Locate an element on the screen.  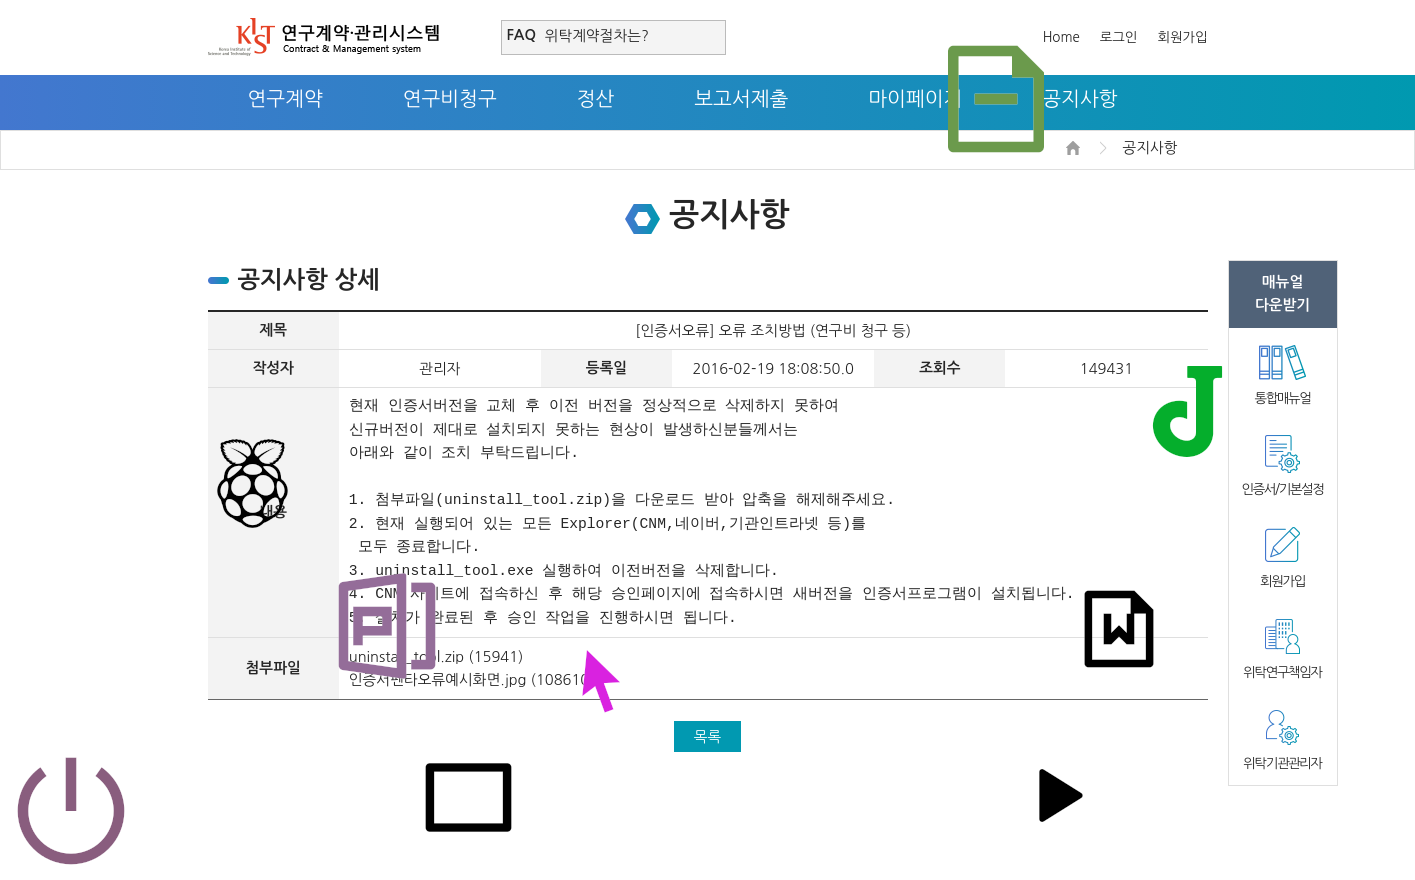
open Joplin note-taking app is located at coordinates (1187, 411).